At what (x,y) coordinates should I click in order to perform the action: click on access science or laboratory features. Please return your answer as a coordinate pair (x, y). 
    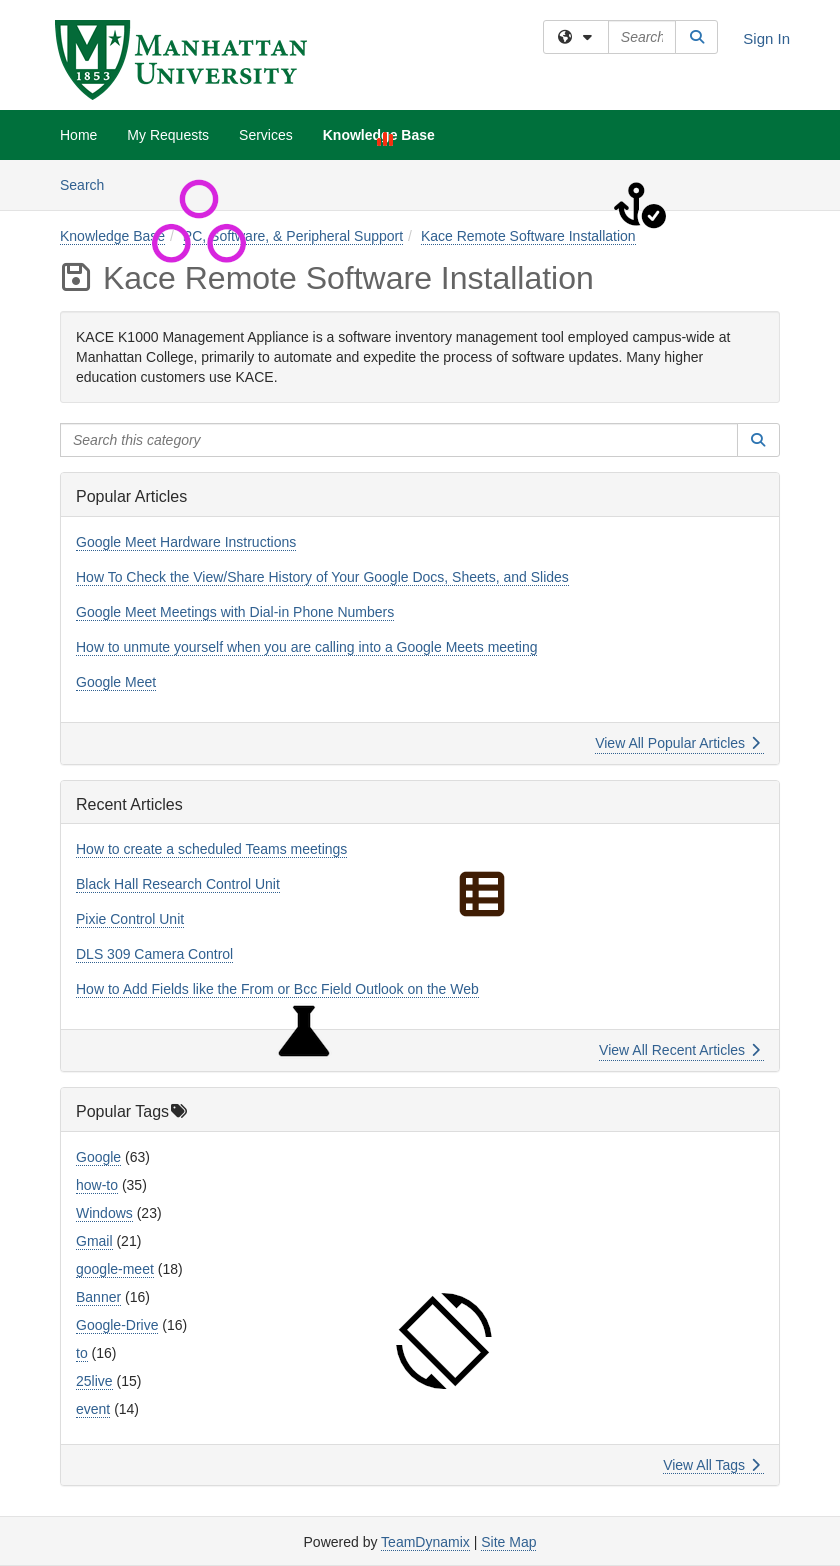
    Looking at the image, I should click on (304, 1031).